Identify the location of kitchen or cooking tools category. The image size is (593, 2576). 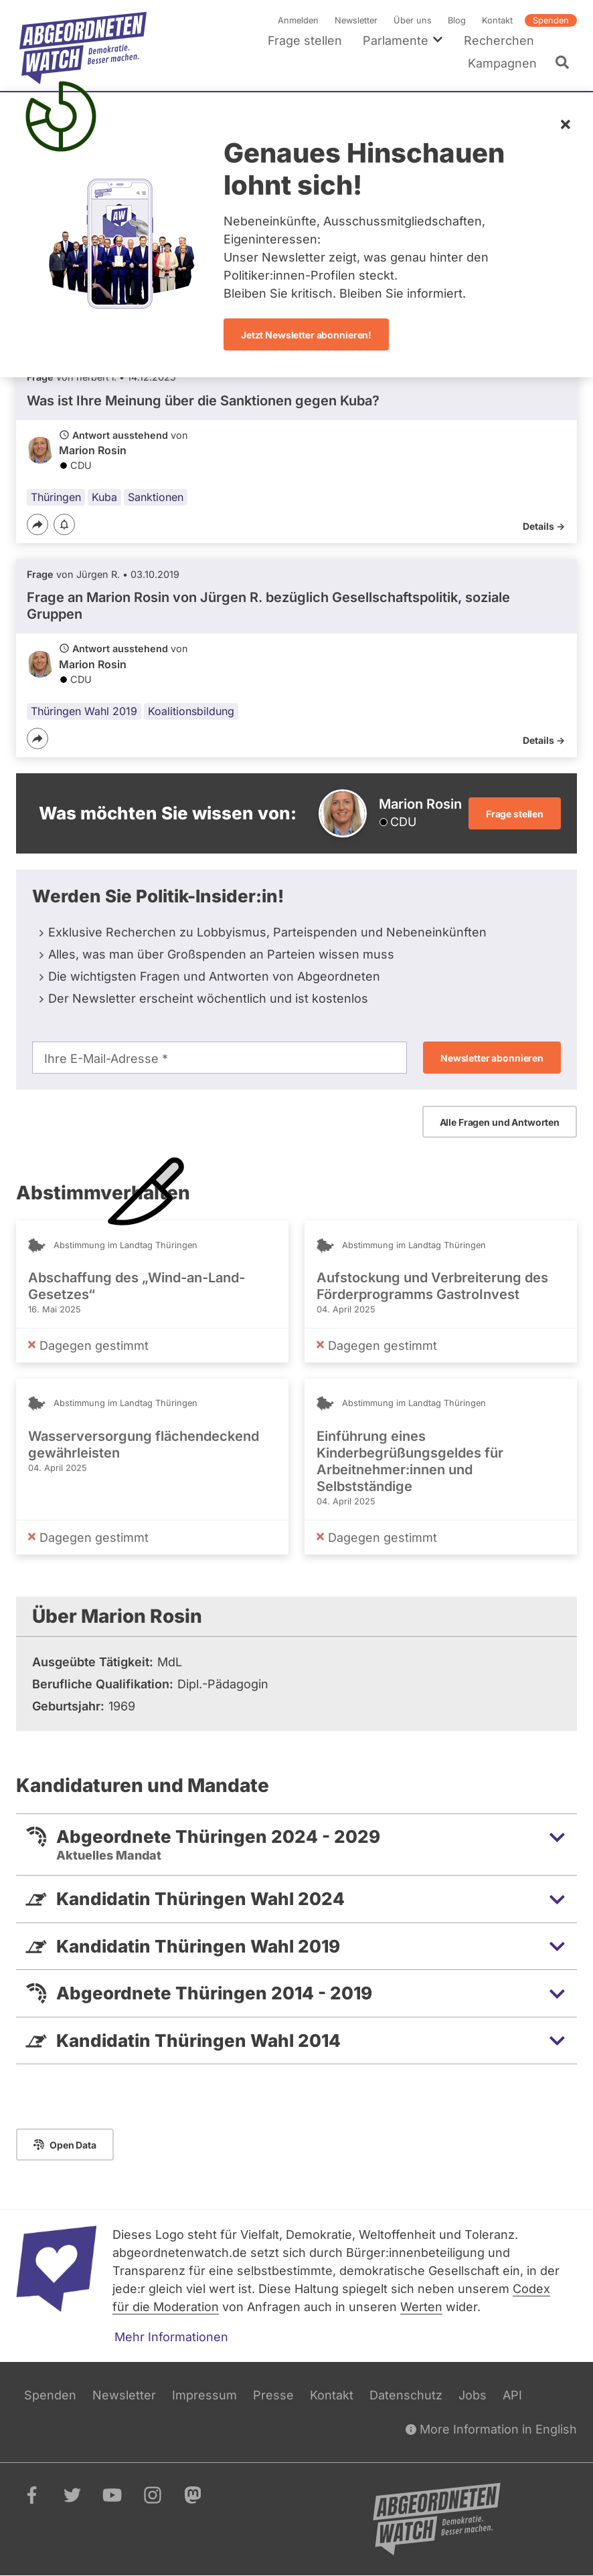
(146, 1193).